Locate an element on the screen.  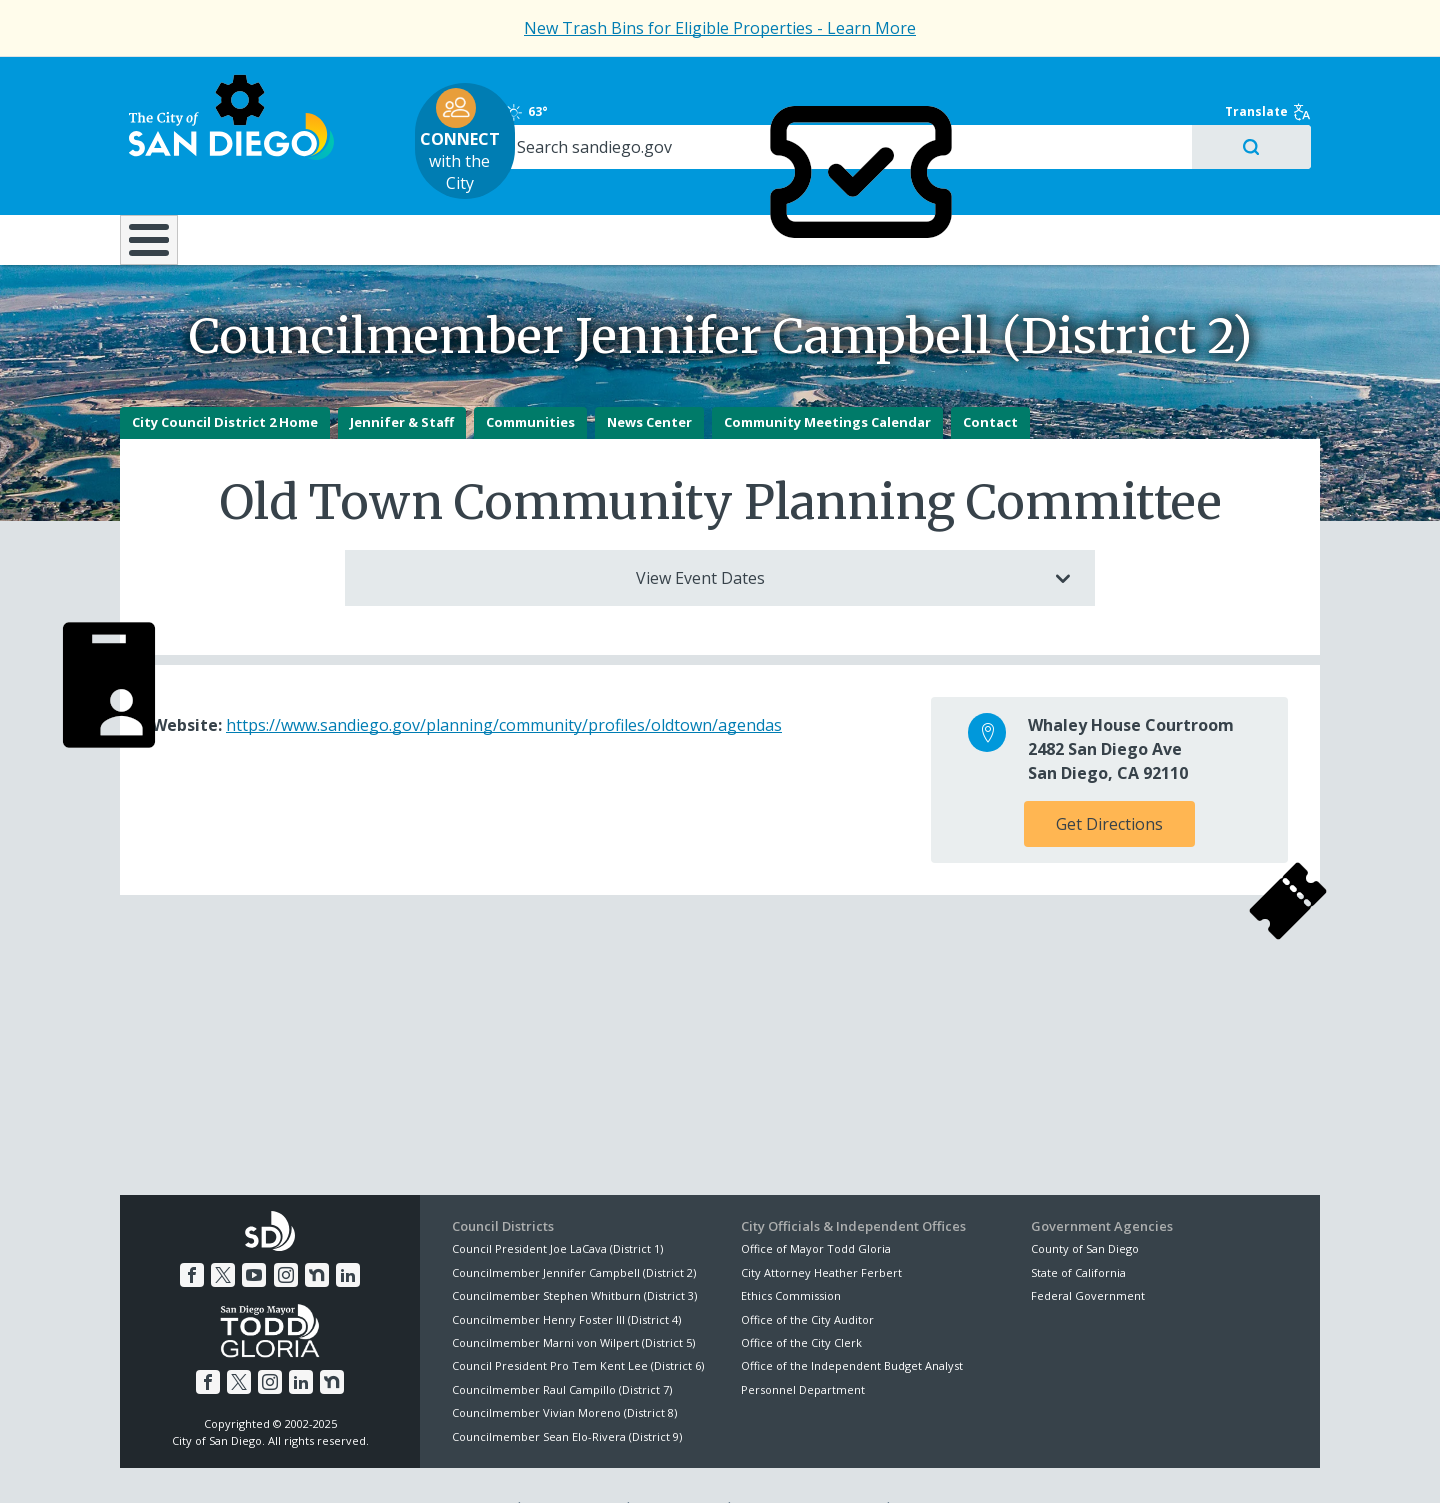
view your tickets or passes is located at coordinates (1288, 901).